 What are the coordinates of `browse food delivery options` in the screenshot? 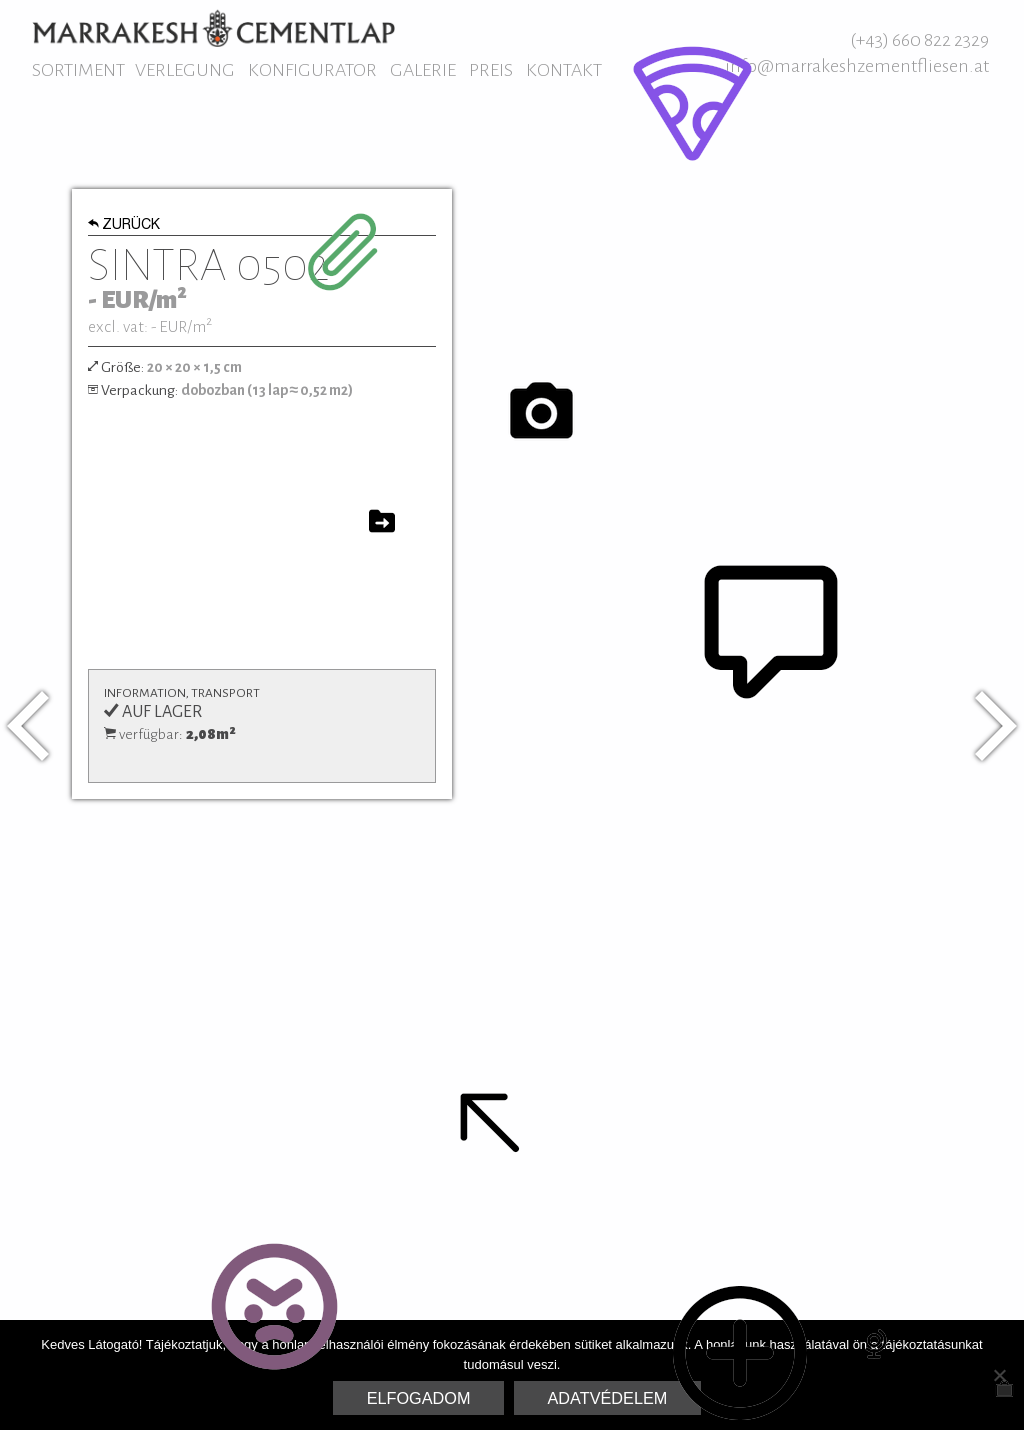 It's located at (692, 101).